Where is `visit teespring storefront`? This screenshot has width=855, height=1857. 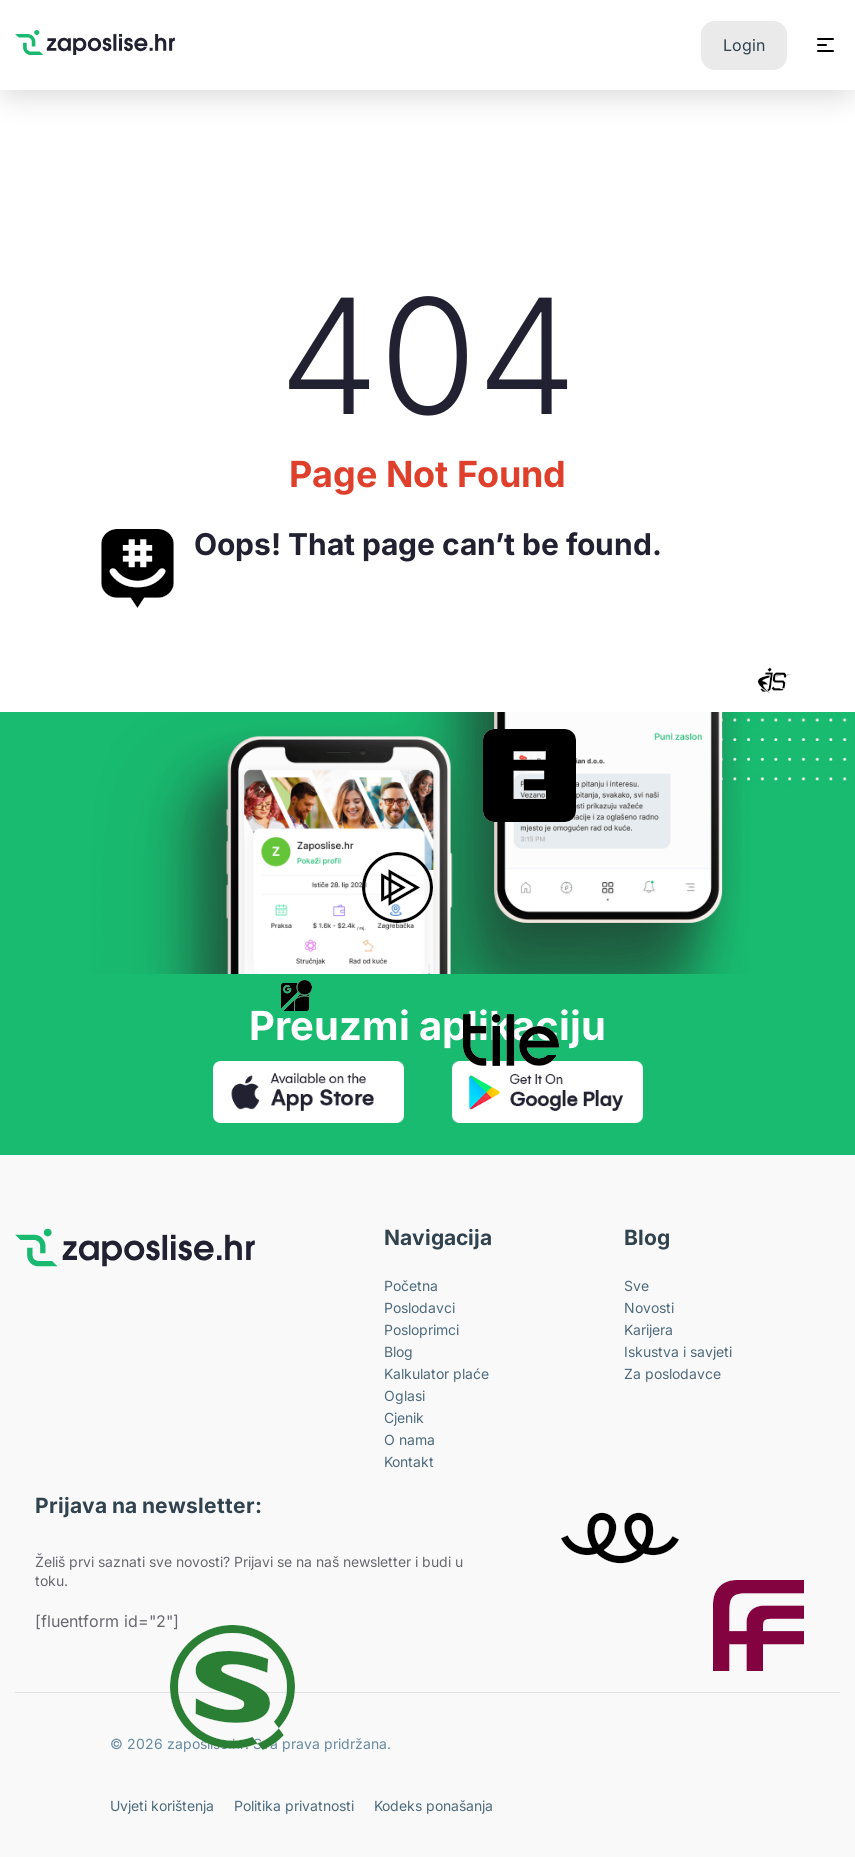
visit teespring storefront is located at coordinates (620, 1538).